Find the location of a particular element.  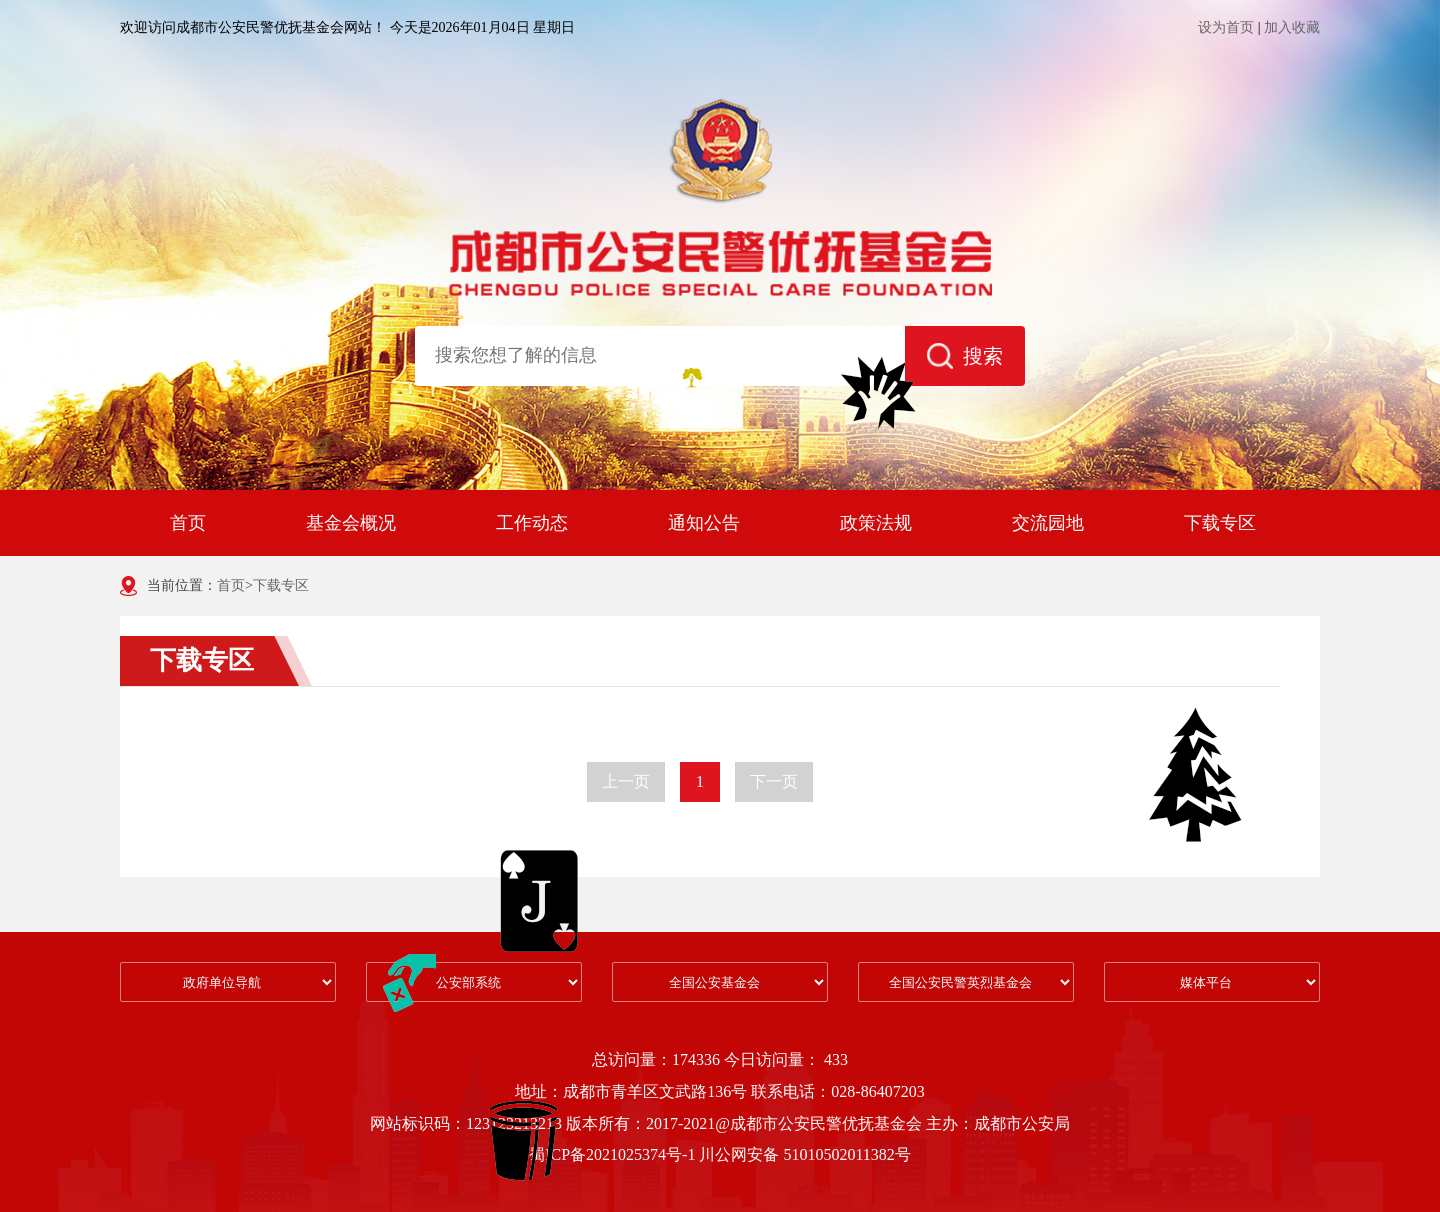

select beech tree type in a nature or forestry game is located at coordinates (692, 377).